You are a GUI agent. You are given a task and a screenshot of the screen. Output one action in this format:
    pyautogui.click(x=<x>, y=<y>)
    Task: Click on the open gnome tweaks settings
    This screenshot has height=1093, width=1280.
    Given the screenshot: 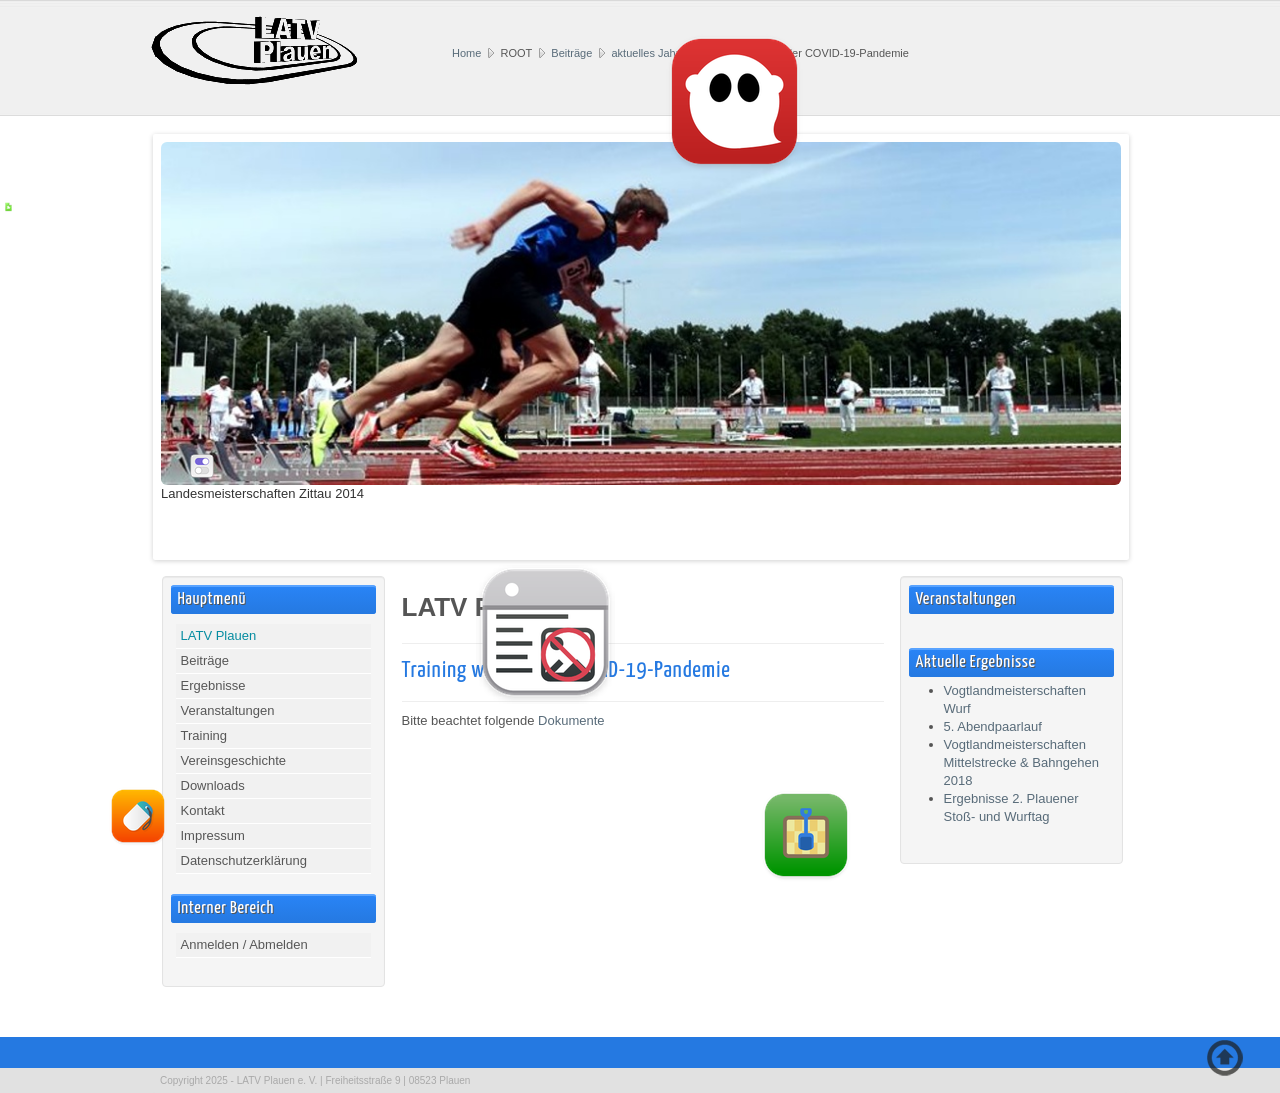 What is the action you would take?
    pyautogui.click(x=202, y=466)
    